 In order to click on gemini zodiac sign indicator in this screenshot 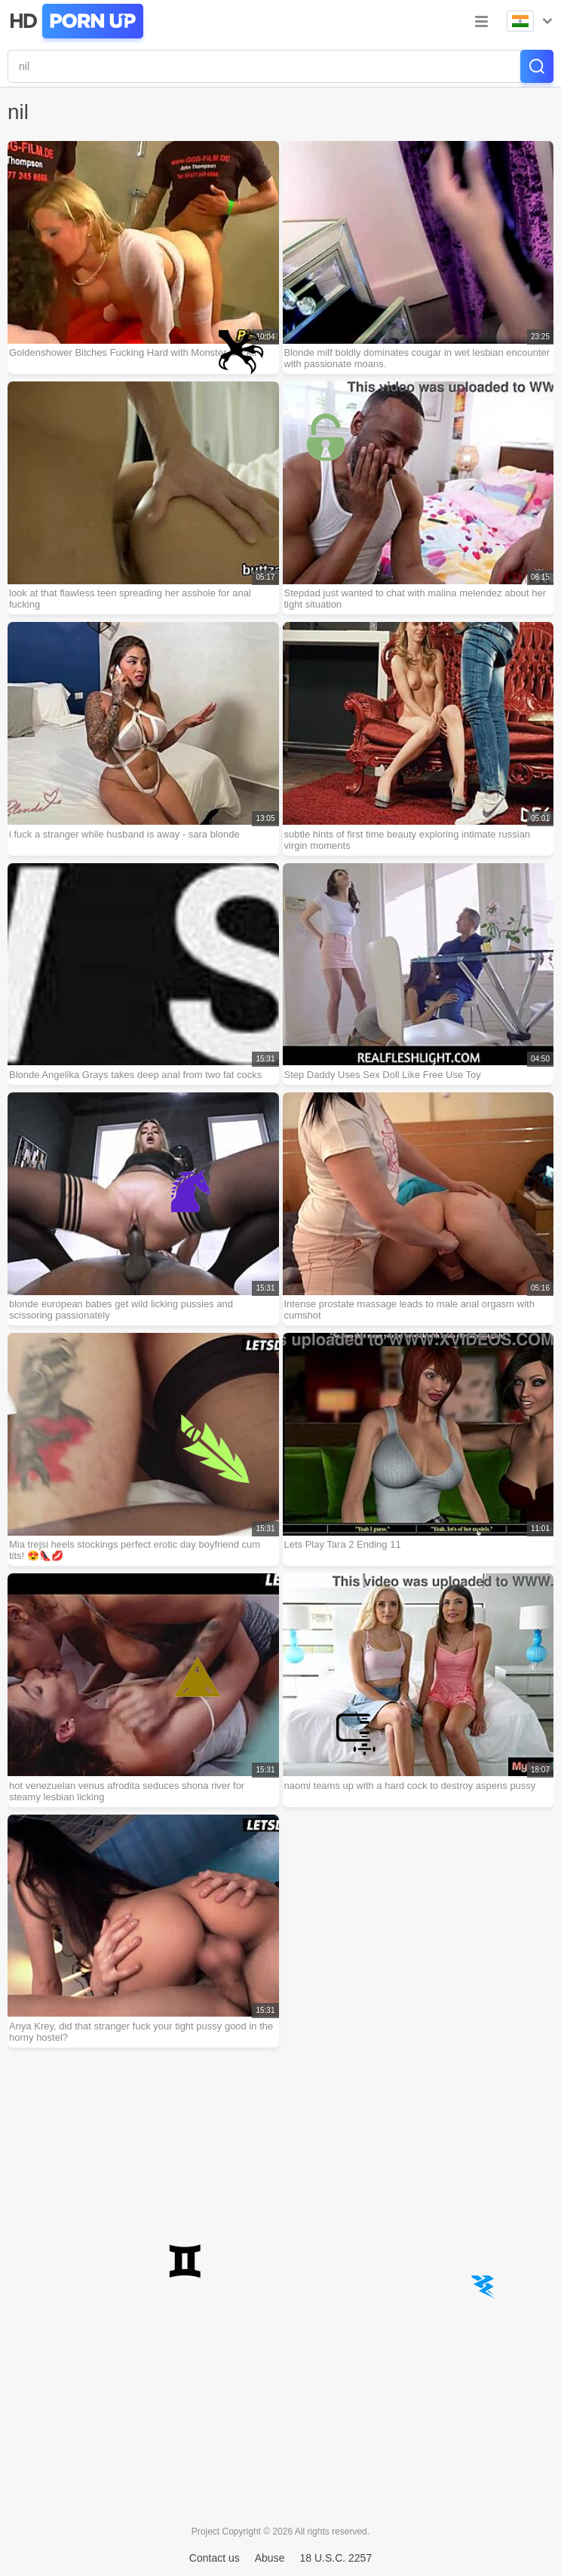, I will do `click(185, 2261)`.